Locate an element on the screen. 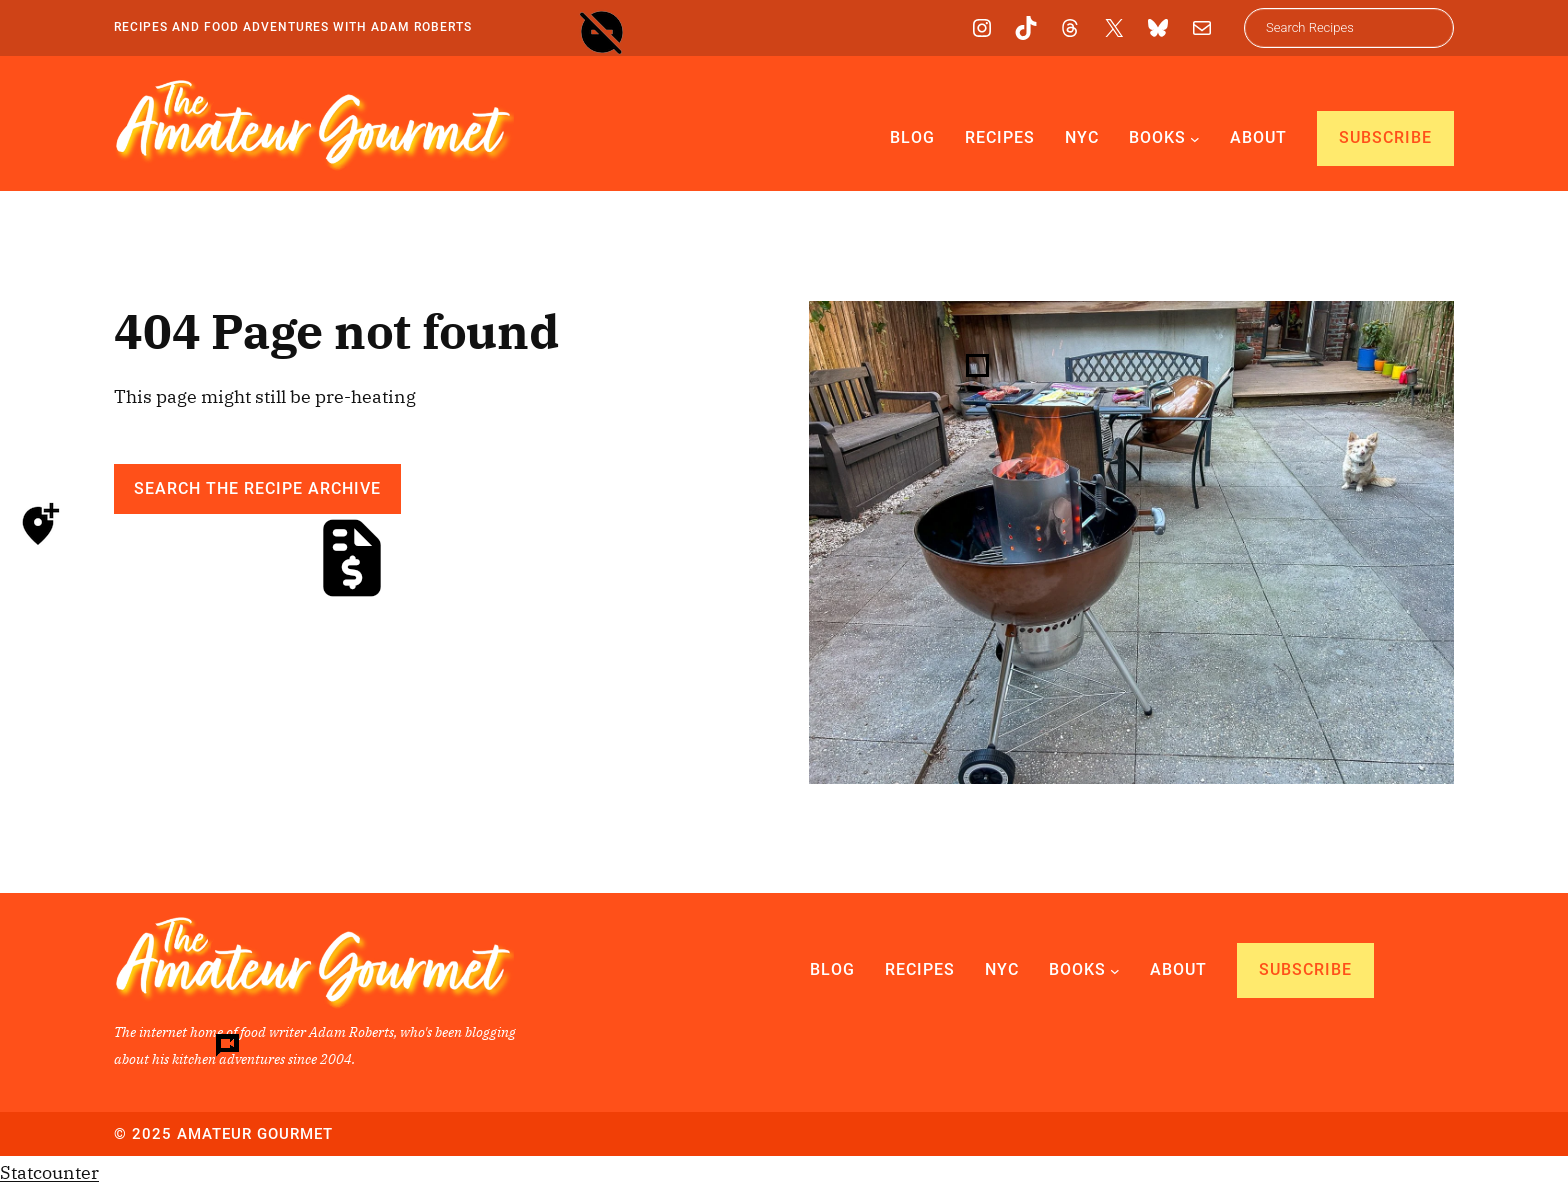 Image resolution: width=1568 pixels, height=1190 pixels. view invoice or billing document is located at coordinates (352, 558).